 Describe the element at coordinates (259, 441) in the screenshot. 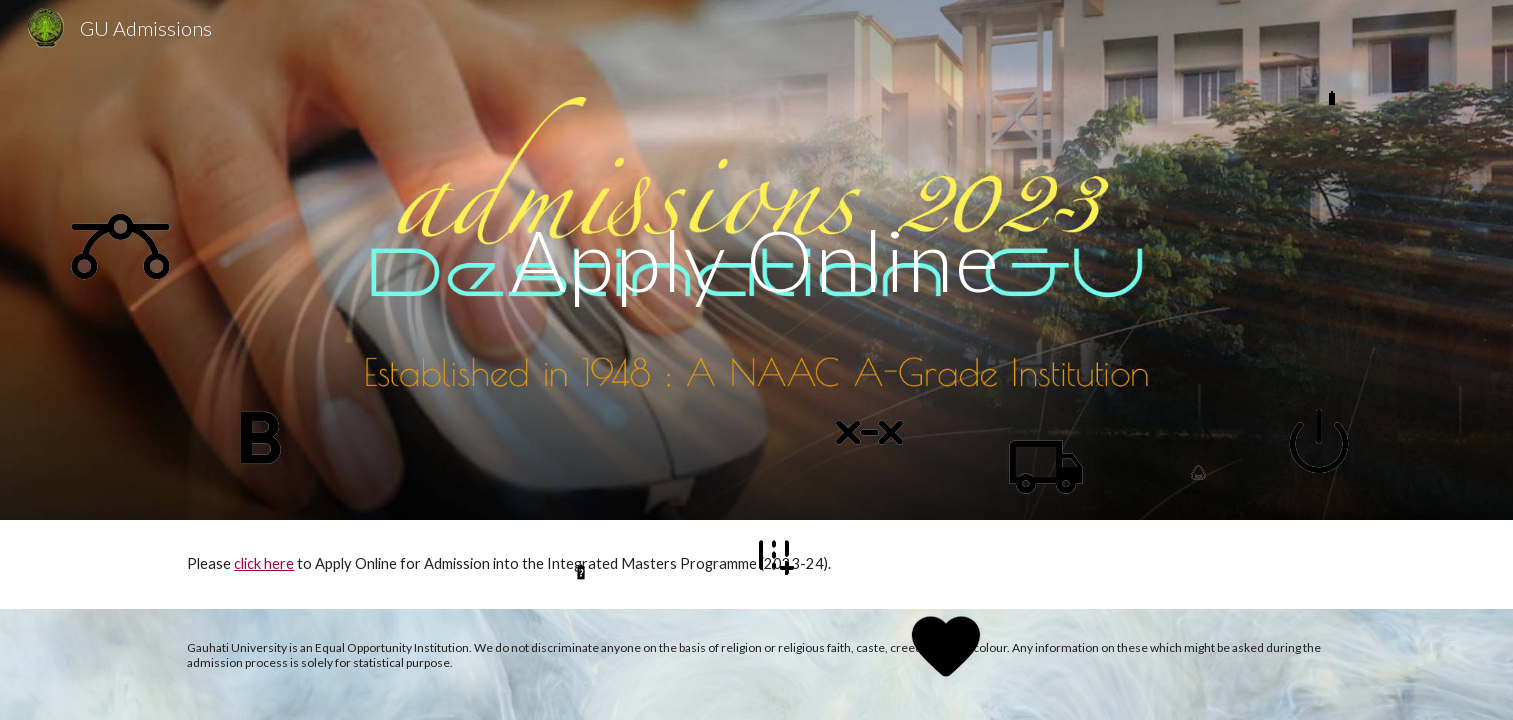

I see `apply bold formatting to selected text` at that location.